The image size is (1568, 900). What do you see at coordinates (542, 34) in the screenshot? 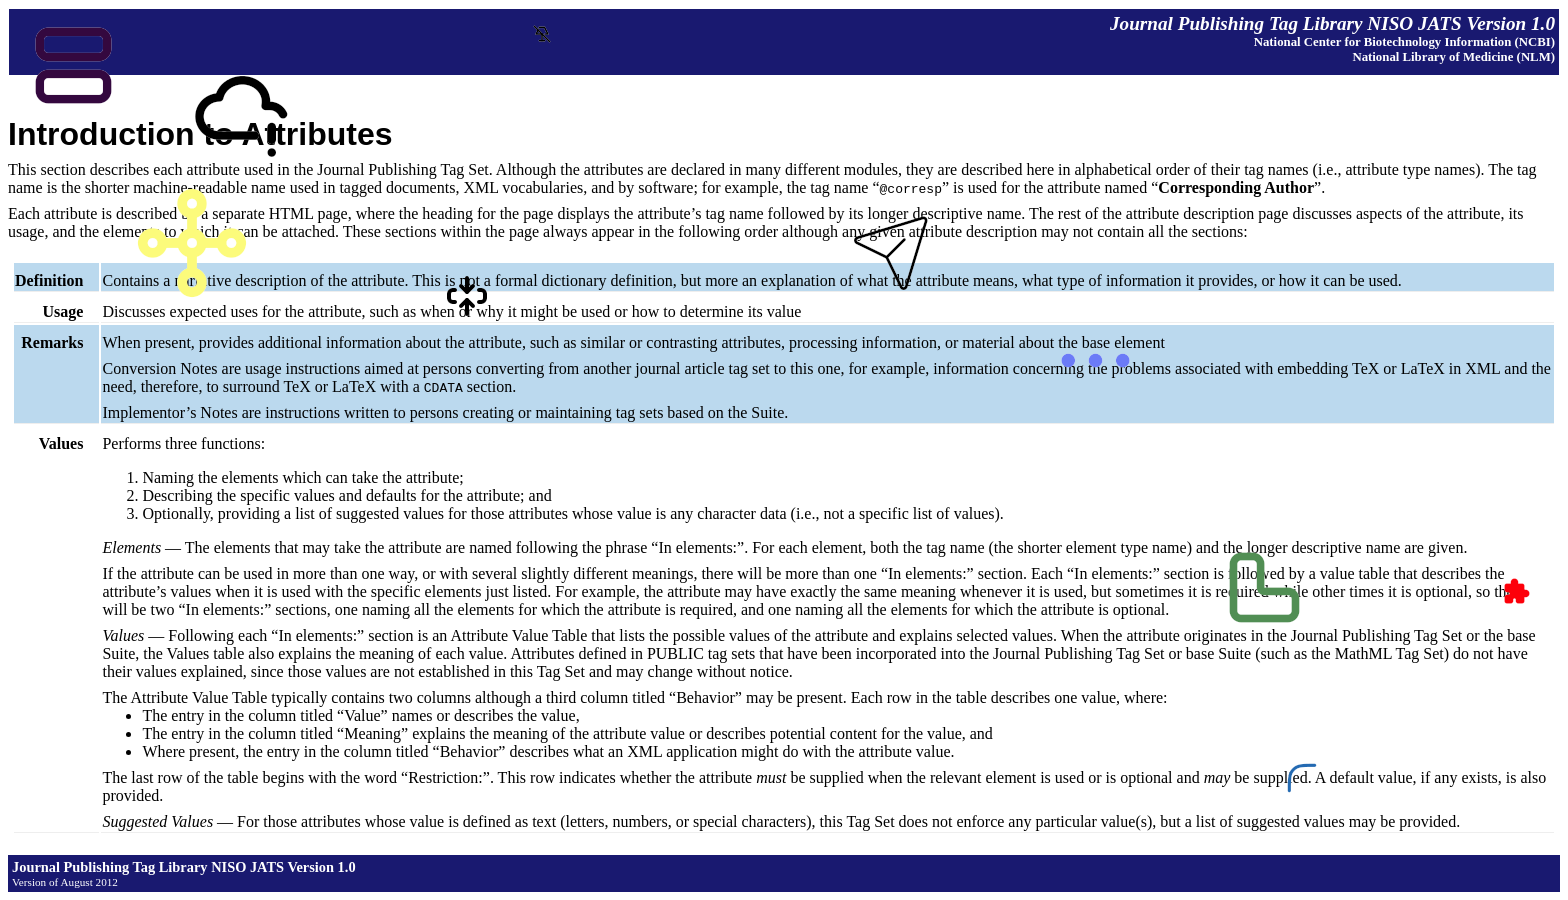
I see `turn off desk lamp` at bounding box center [542, 34].